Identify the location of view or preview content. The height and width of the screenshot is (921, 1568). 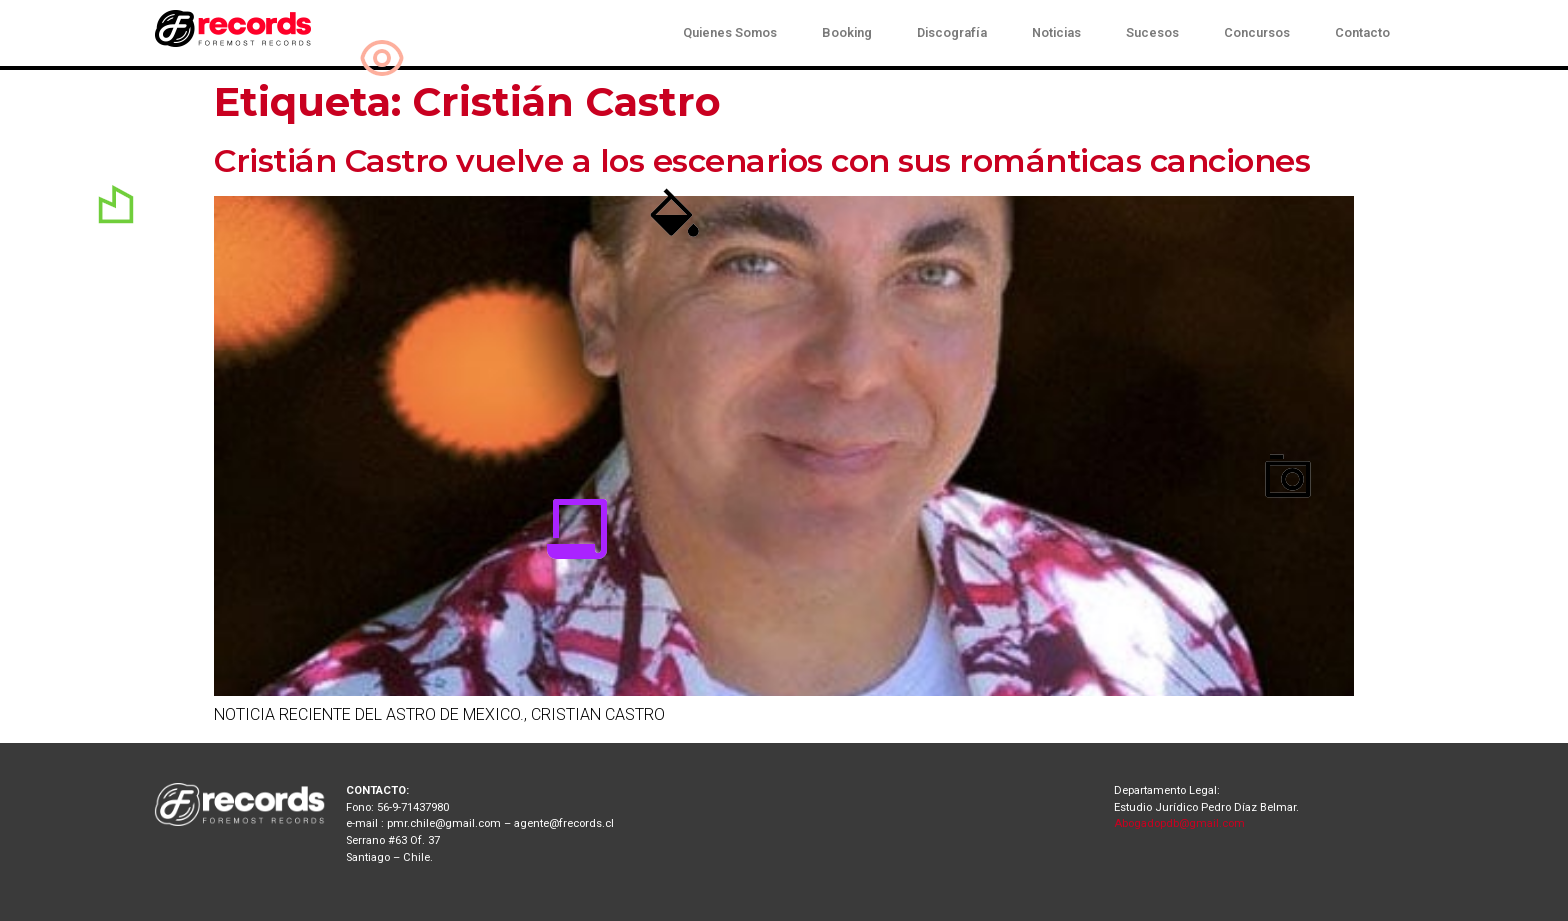
(382, 58).